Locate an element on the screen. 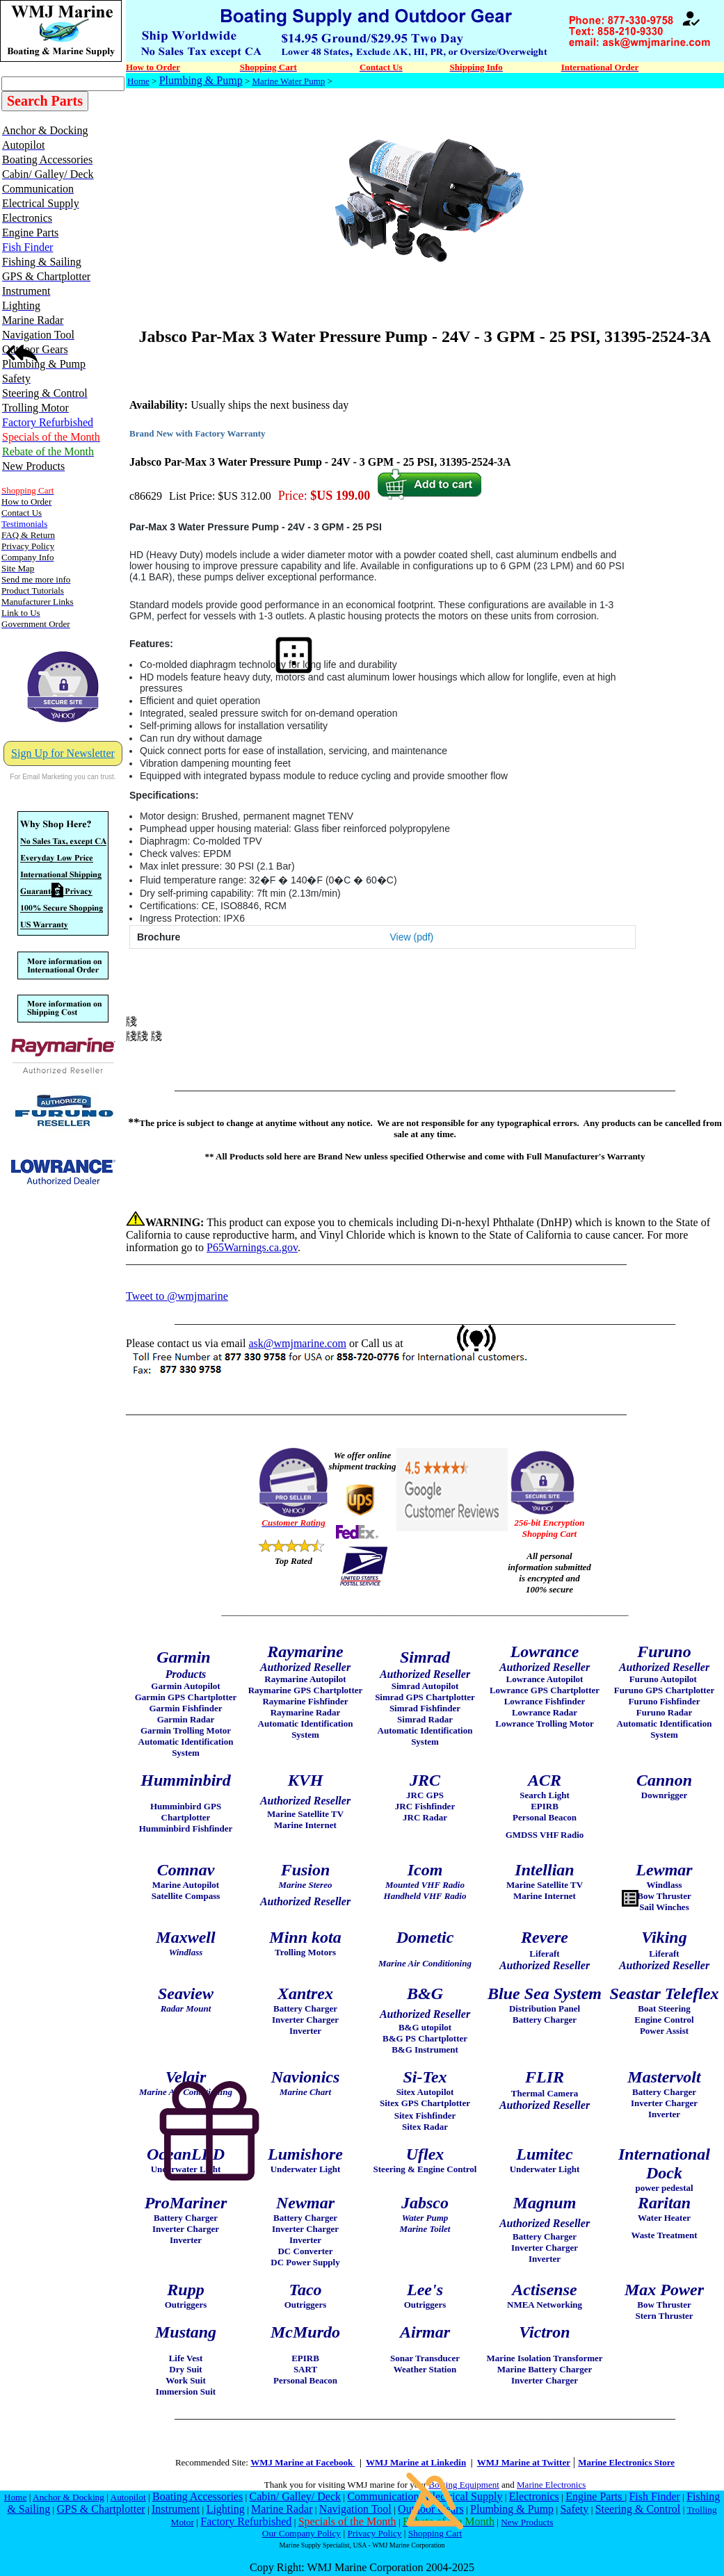  apply outer border to selected cells is located at coordinates (293, 655).